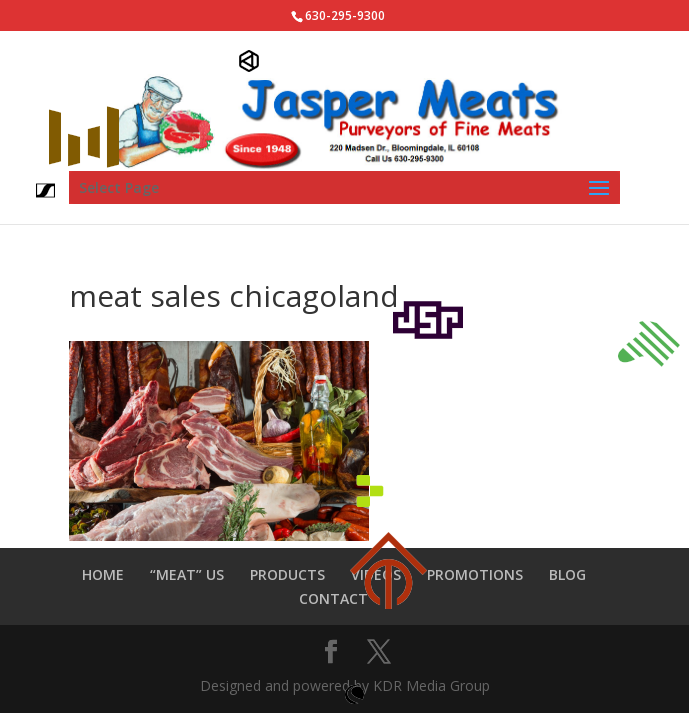  I want to click on jsr (javascript registry) logo, so click(428, 320).